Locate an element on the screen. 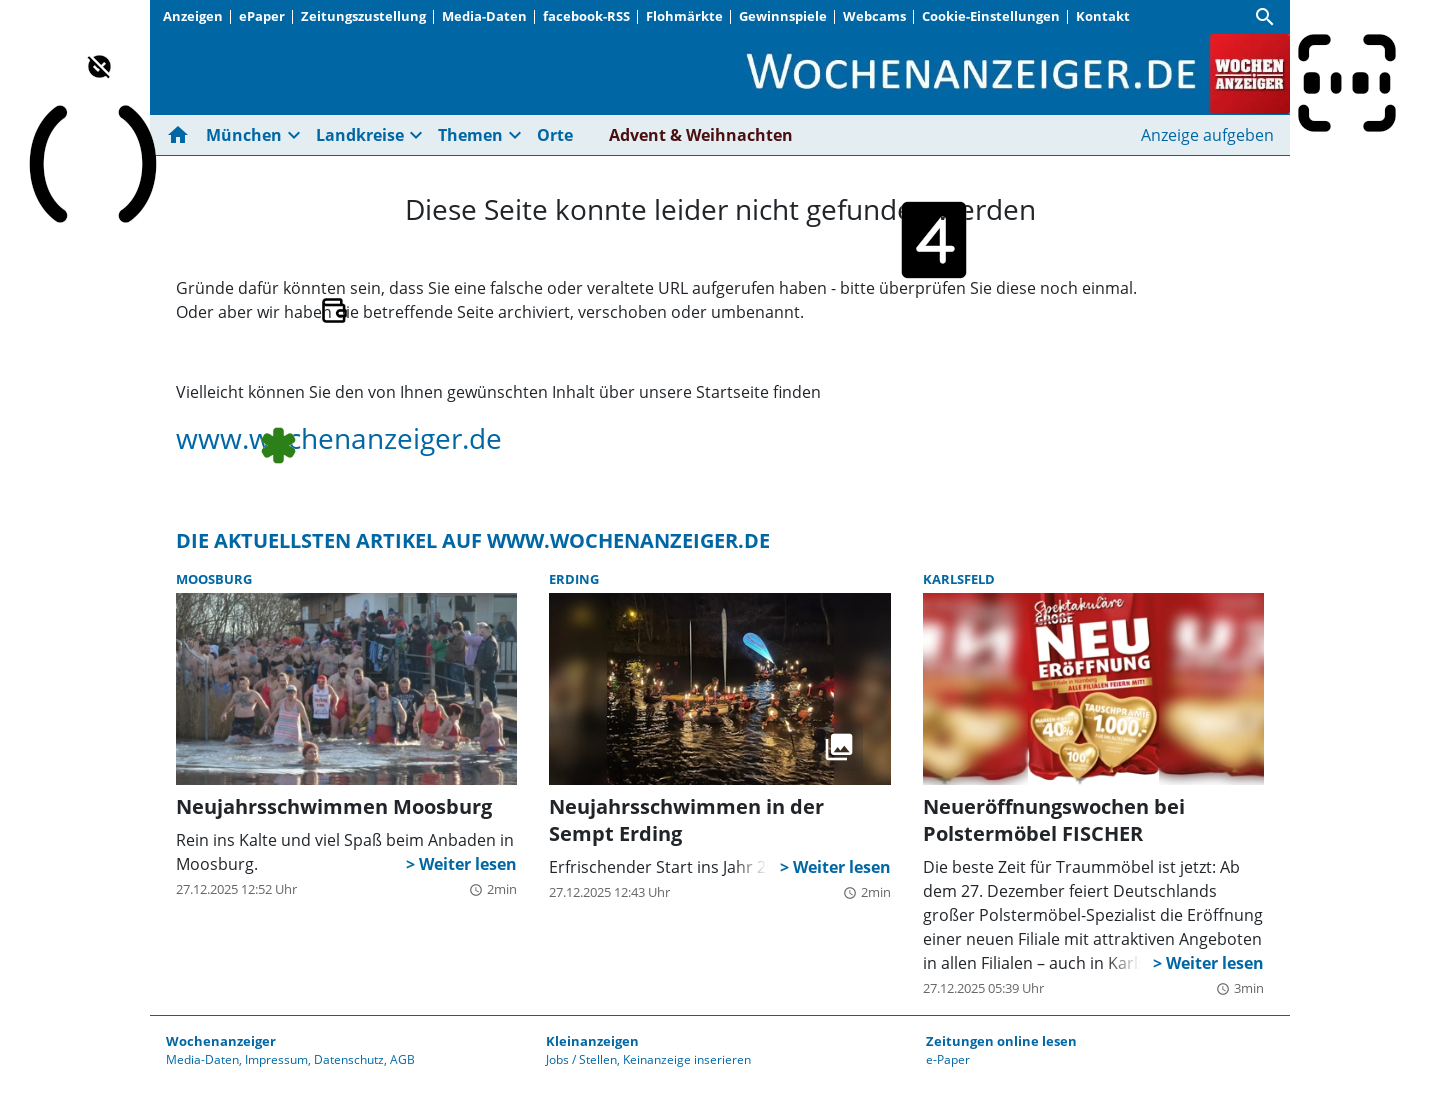 The image size is (1440, 1101). access your wallet or payment methods is located at coordinates (334, 310).